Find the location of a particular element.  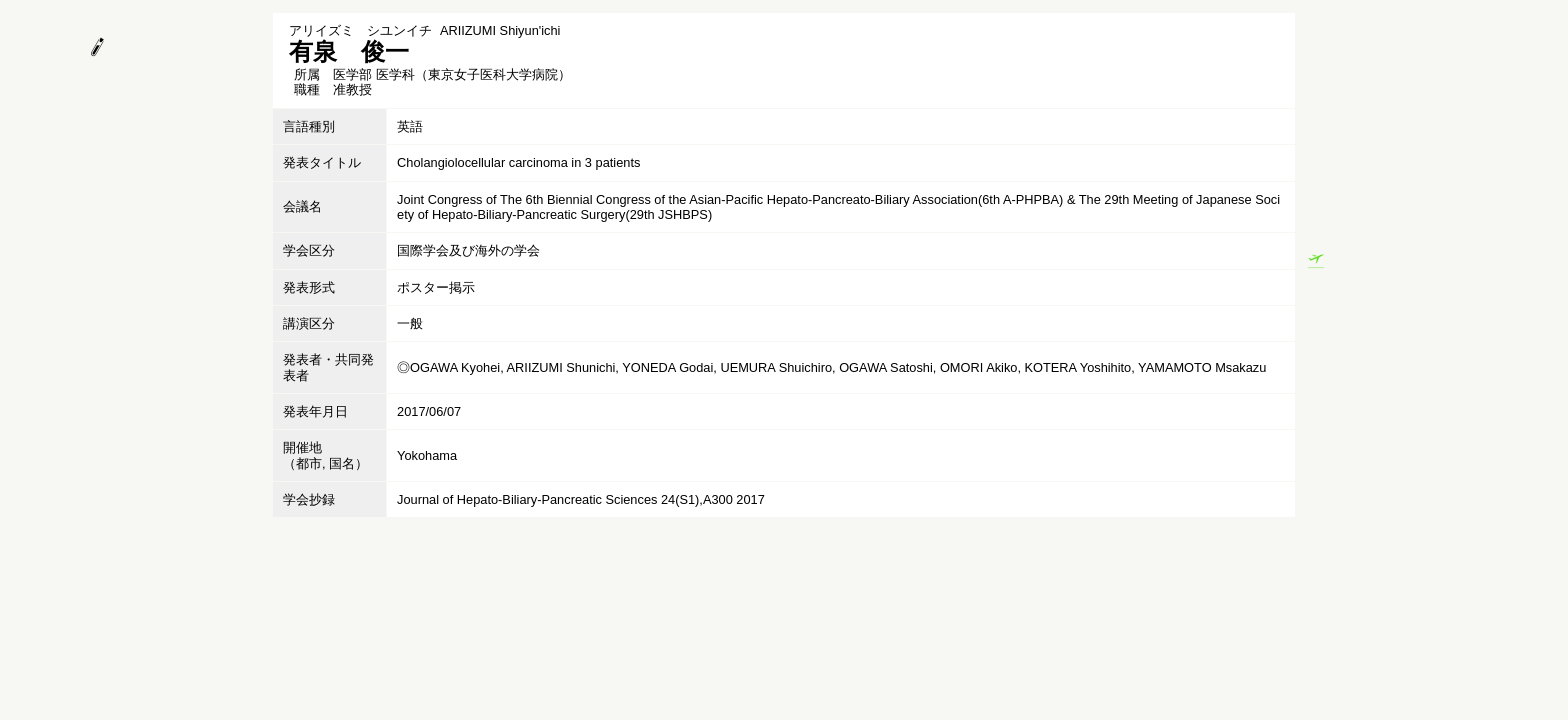

collect or store a potion item is located at coordinates (97, 47).